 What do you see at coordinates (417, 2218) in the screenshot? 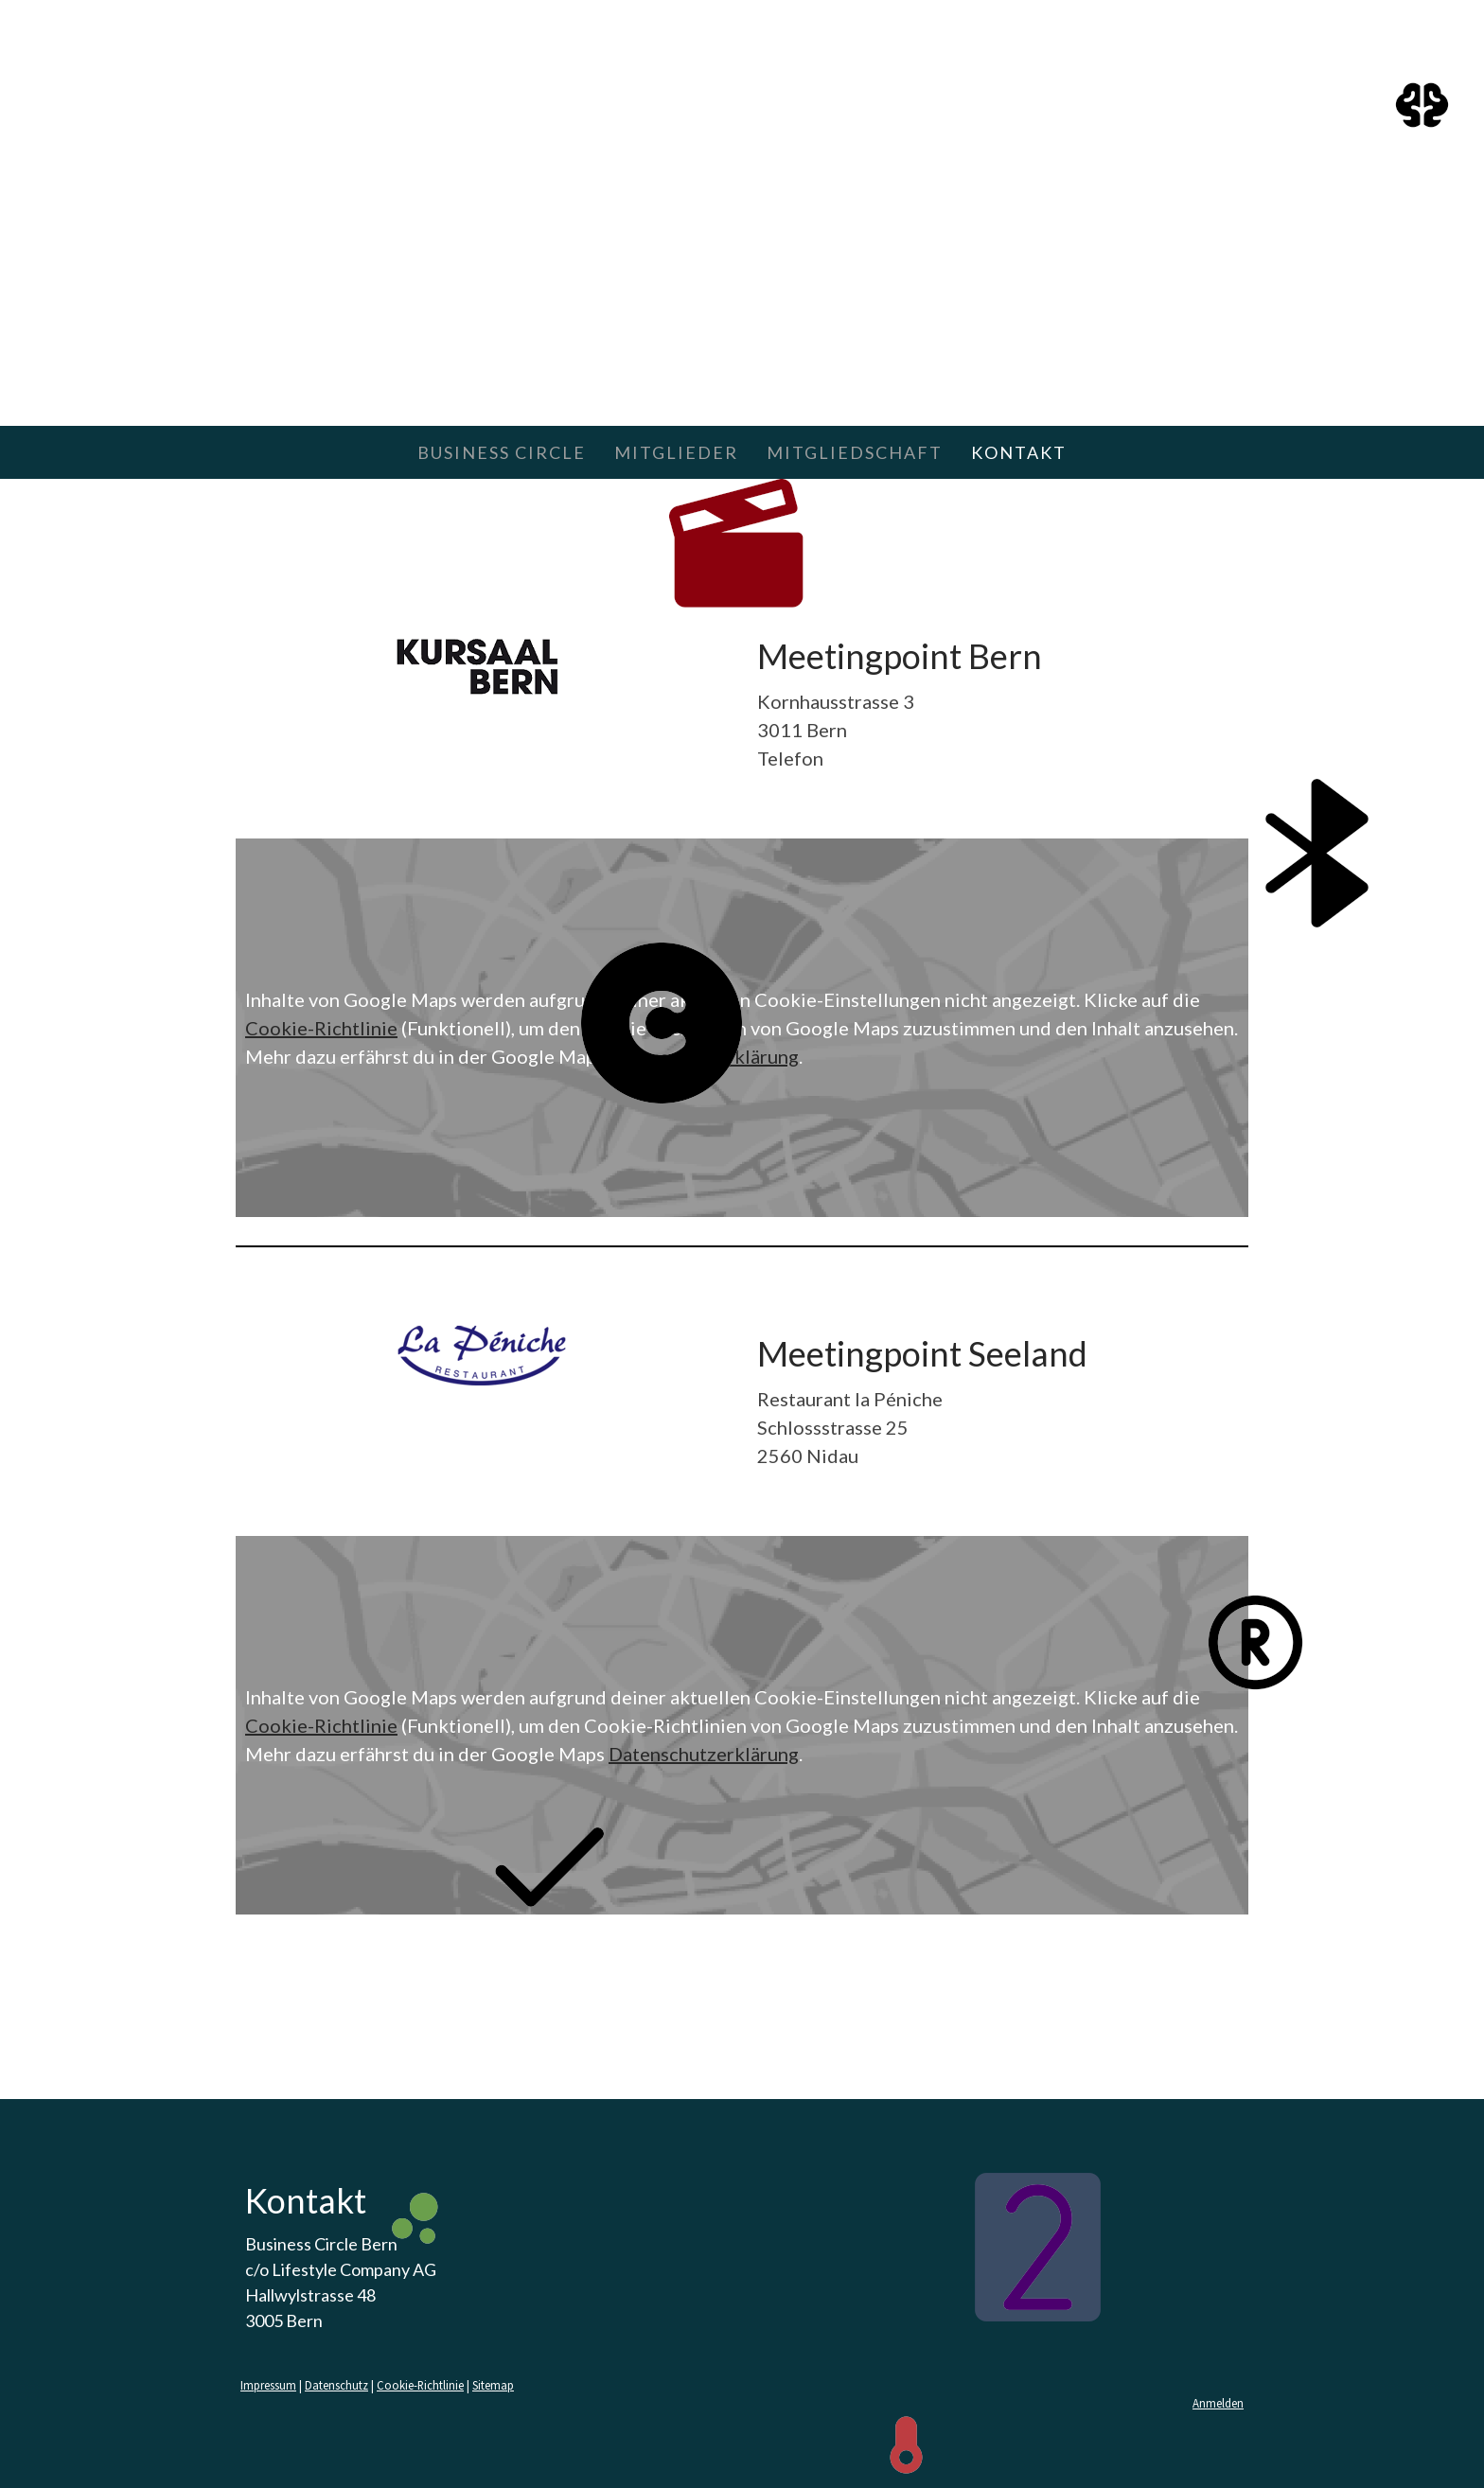
I see `view bubble chart data visualization` at bounding box center [417, 2218].